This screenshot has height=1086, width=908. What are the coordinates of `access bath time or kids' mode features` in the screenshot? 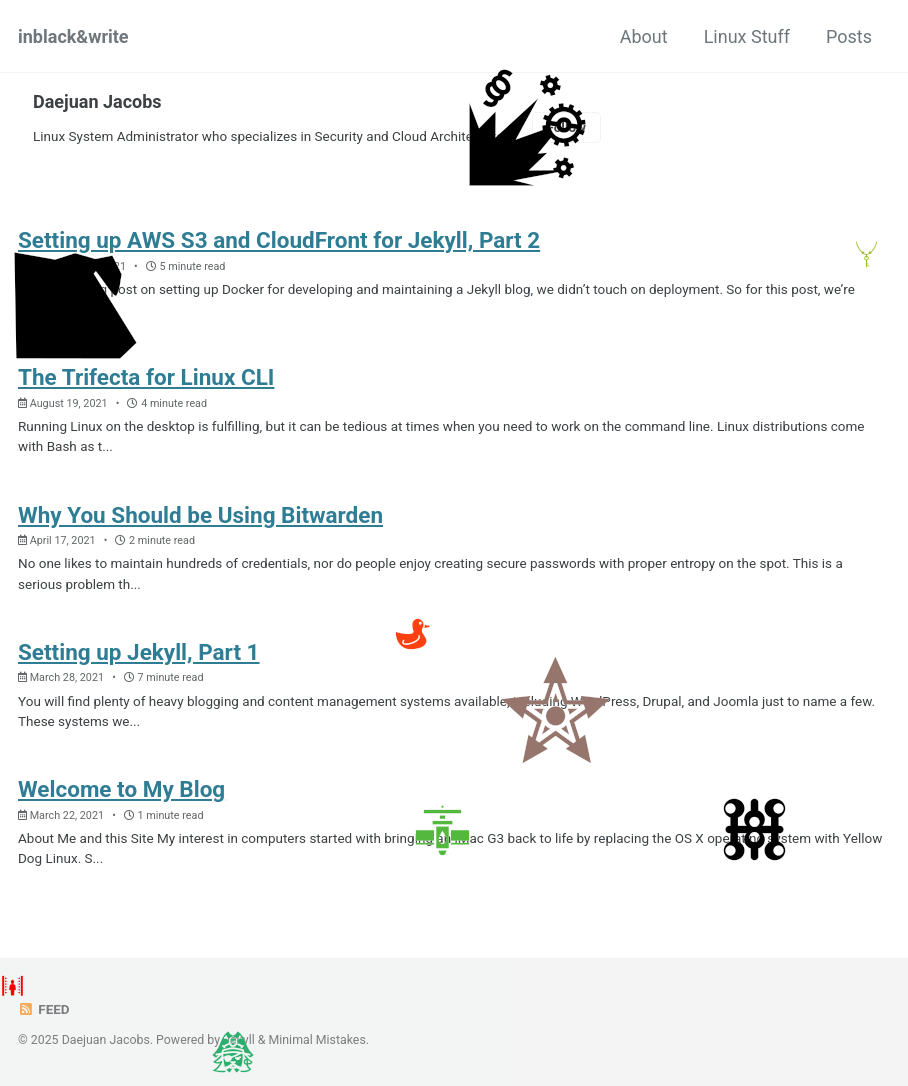 It's located at (413, 634).